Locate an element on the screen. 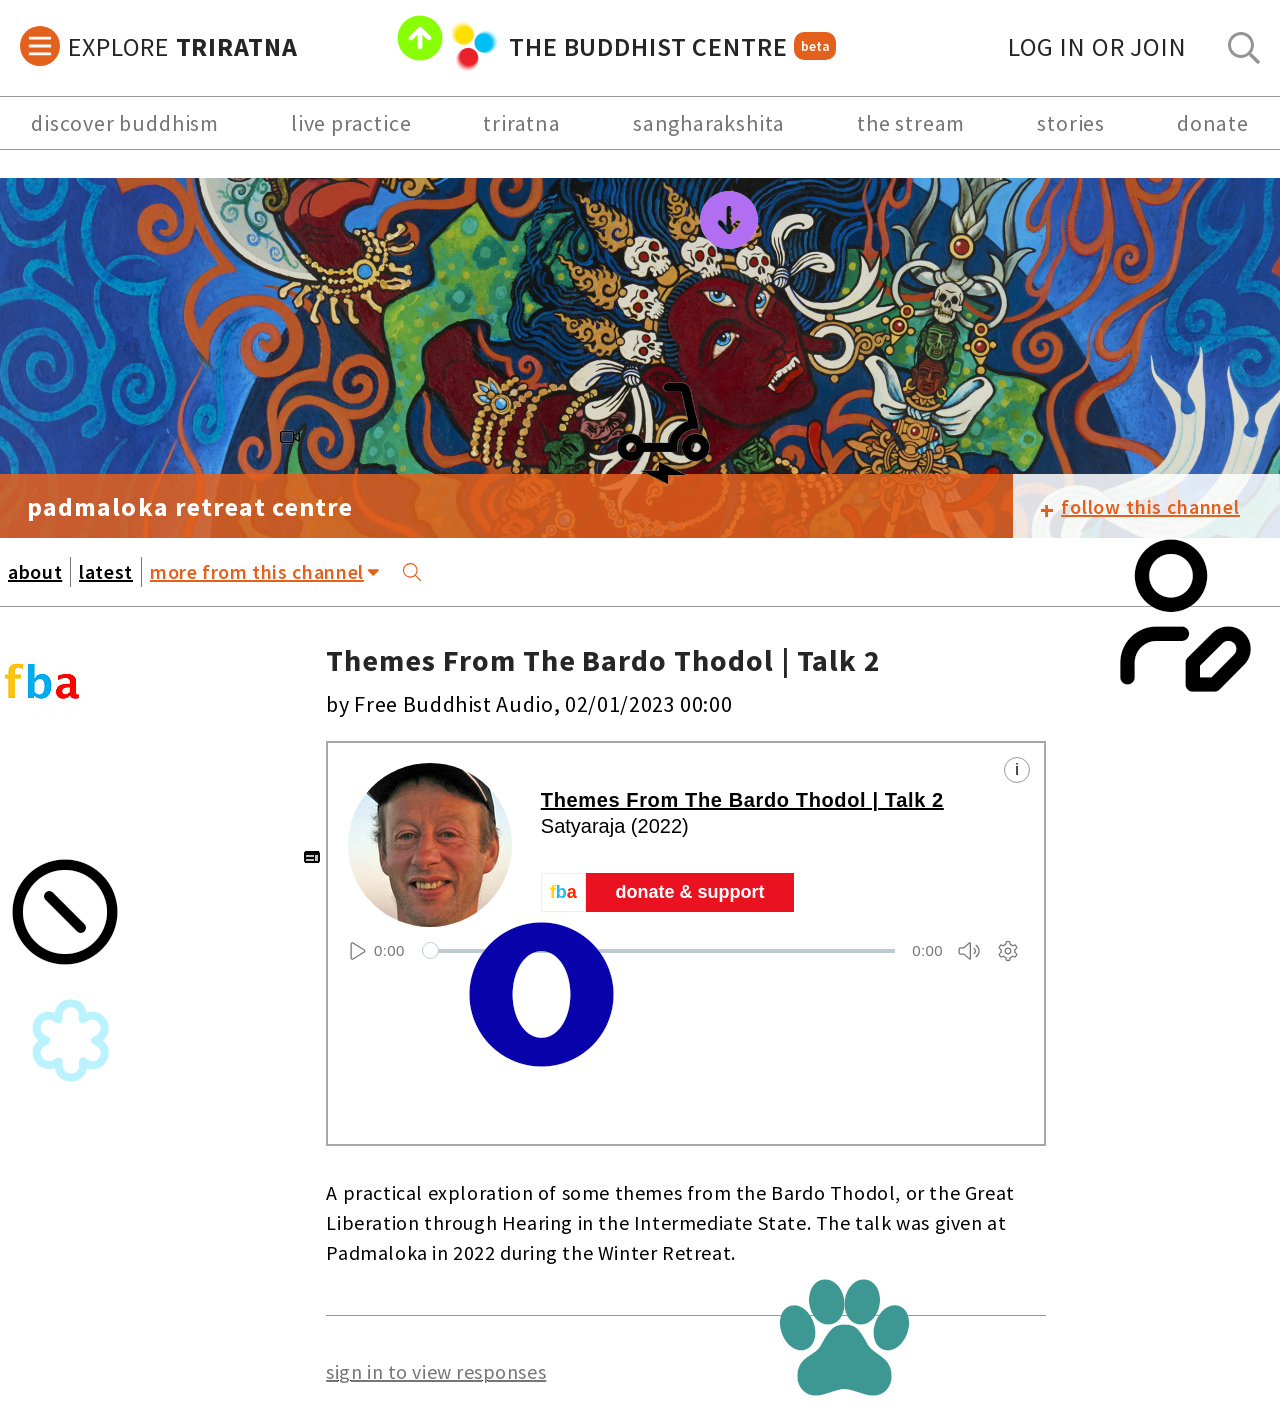 The width and height of the screenshot is (1280, 1419). open Opera browser is located at coordinates (541, 994).